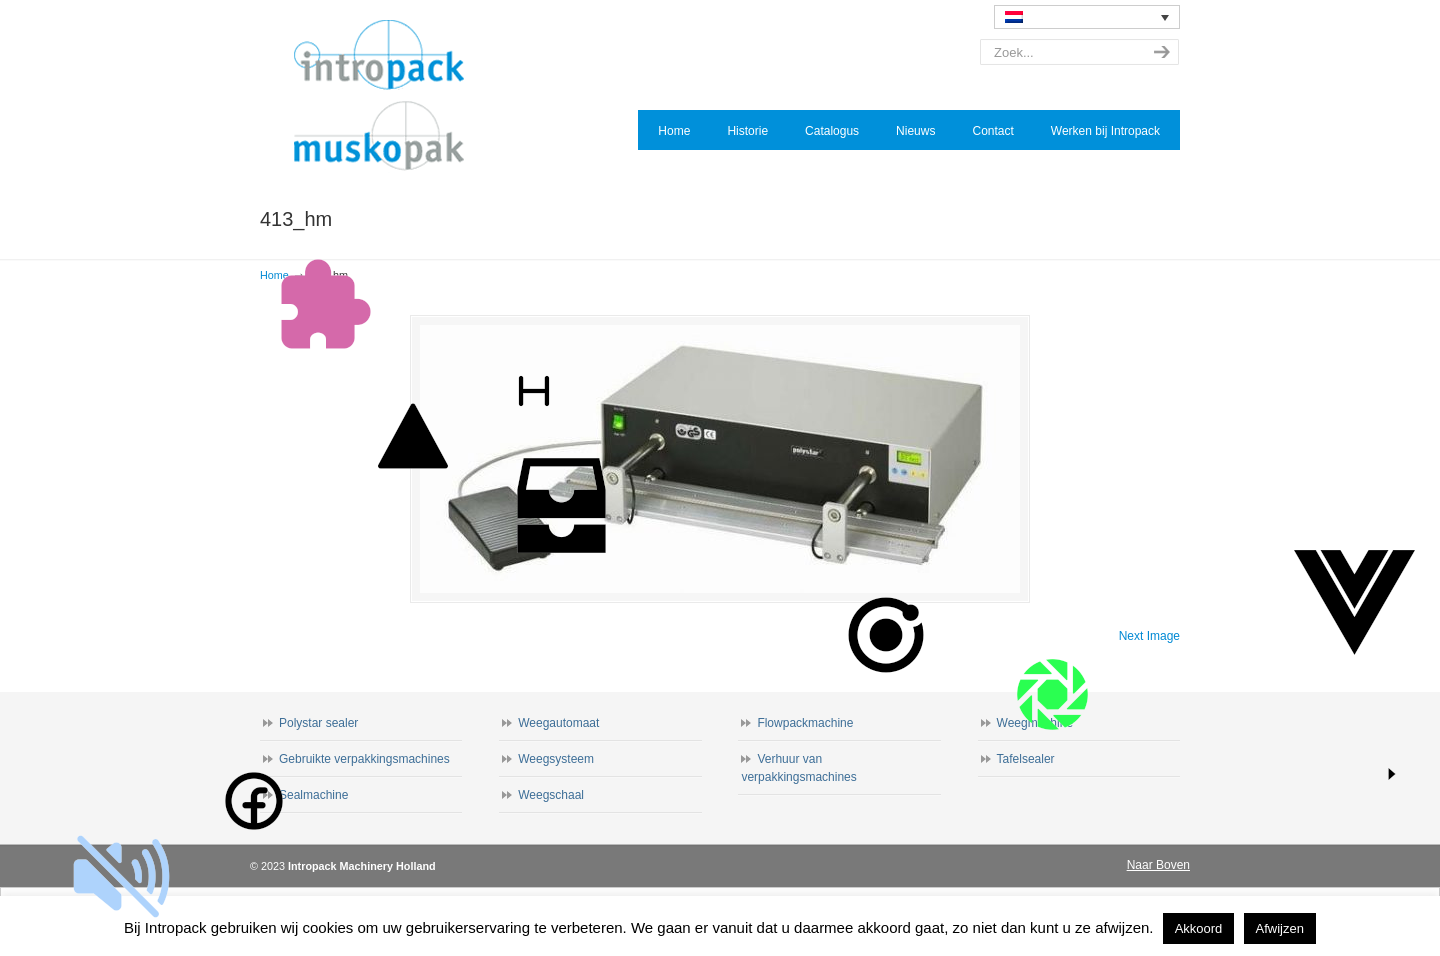 This screenshot has height=956, width=1440. Describe the element at coordinates (254, 801) in the screenshot. I see `open facebook app` at that location.